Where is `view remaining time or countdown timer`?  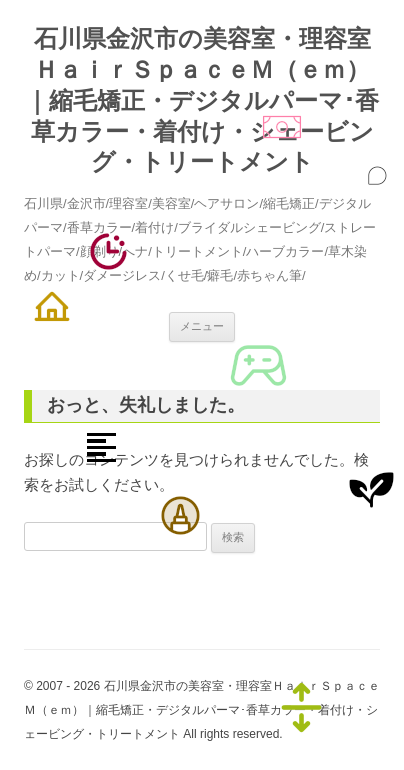
view remaining time or countdown timer is located at coordinates (108, 251).